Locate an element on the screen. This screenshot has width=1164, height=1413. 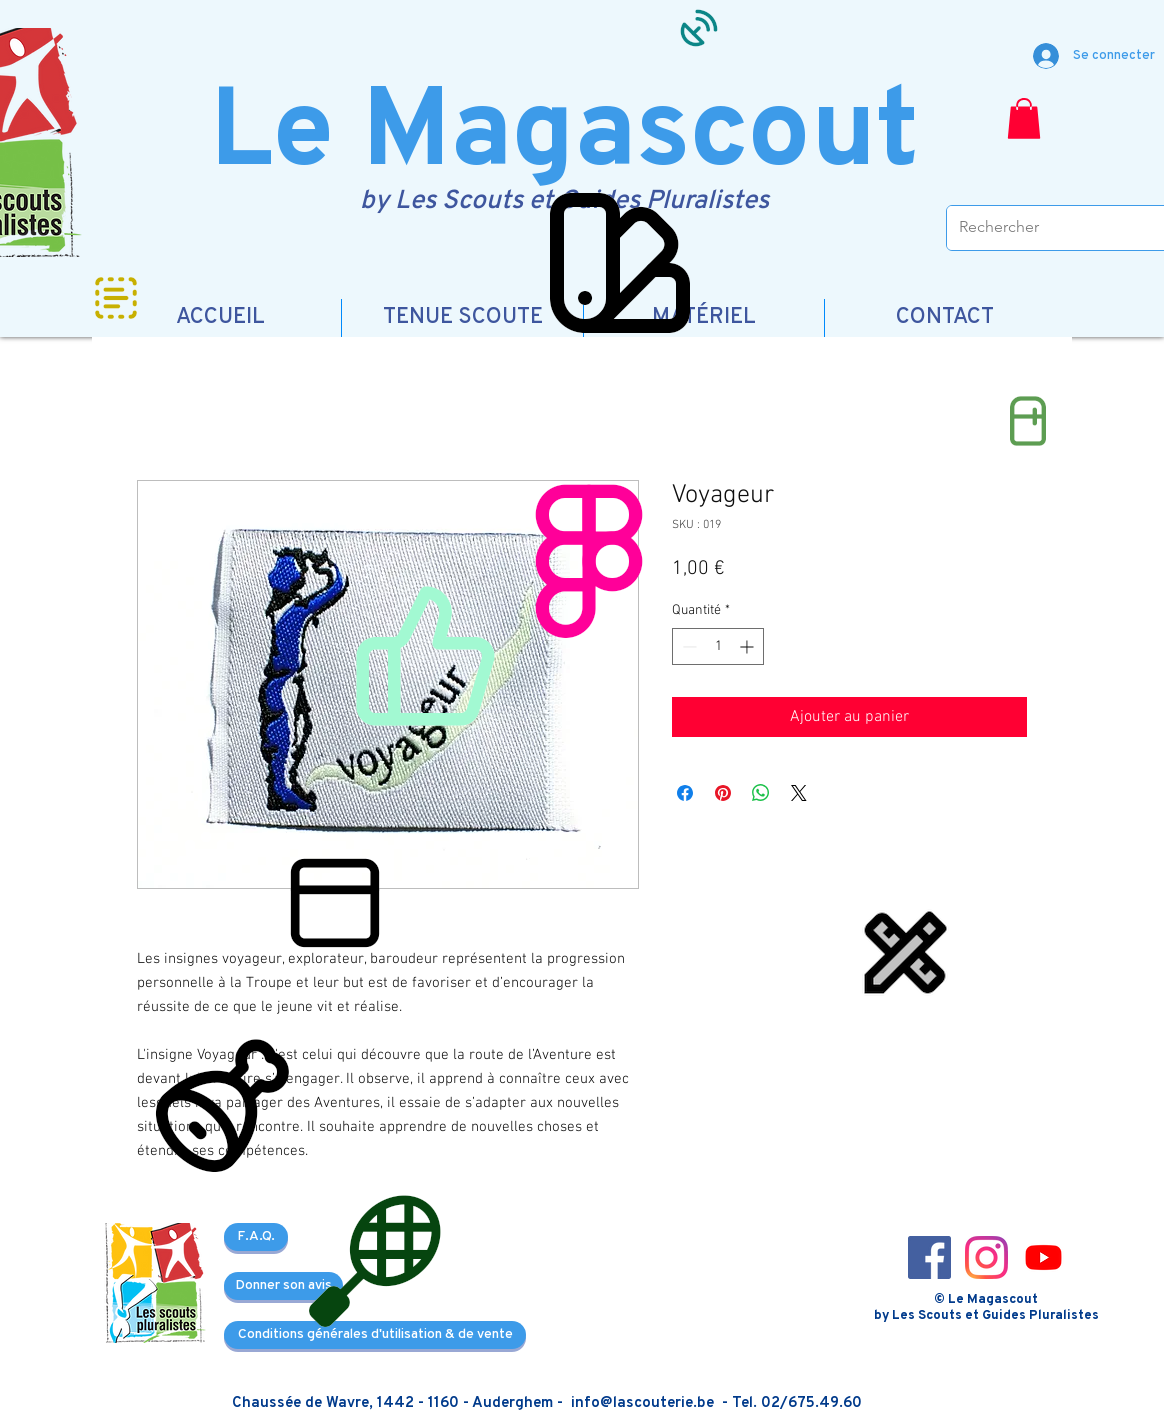
access design tools or editing options is located at coordinates (905, 953).